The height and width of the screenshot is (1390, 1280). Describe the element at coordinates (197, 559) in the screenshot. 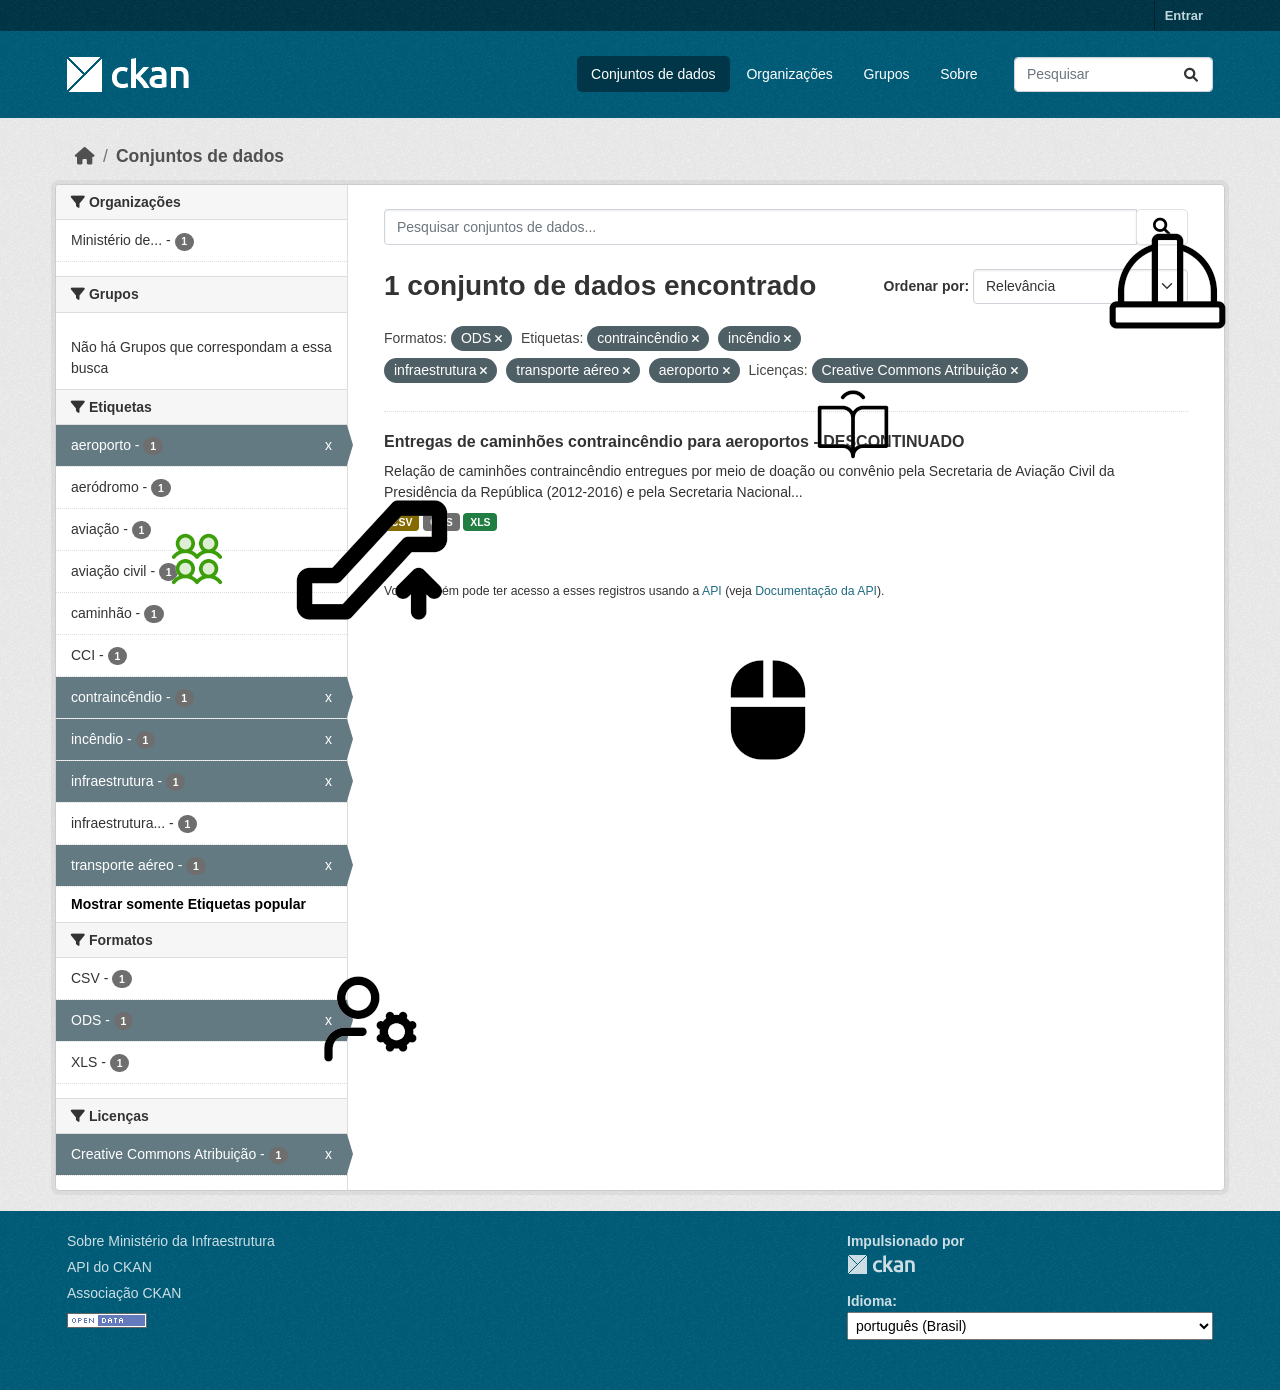

I see `view all team members` at that location.